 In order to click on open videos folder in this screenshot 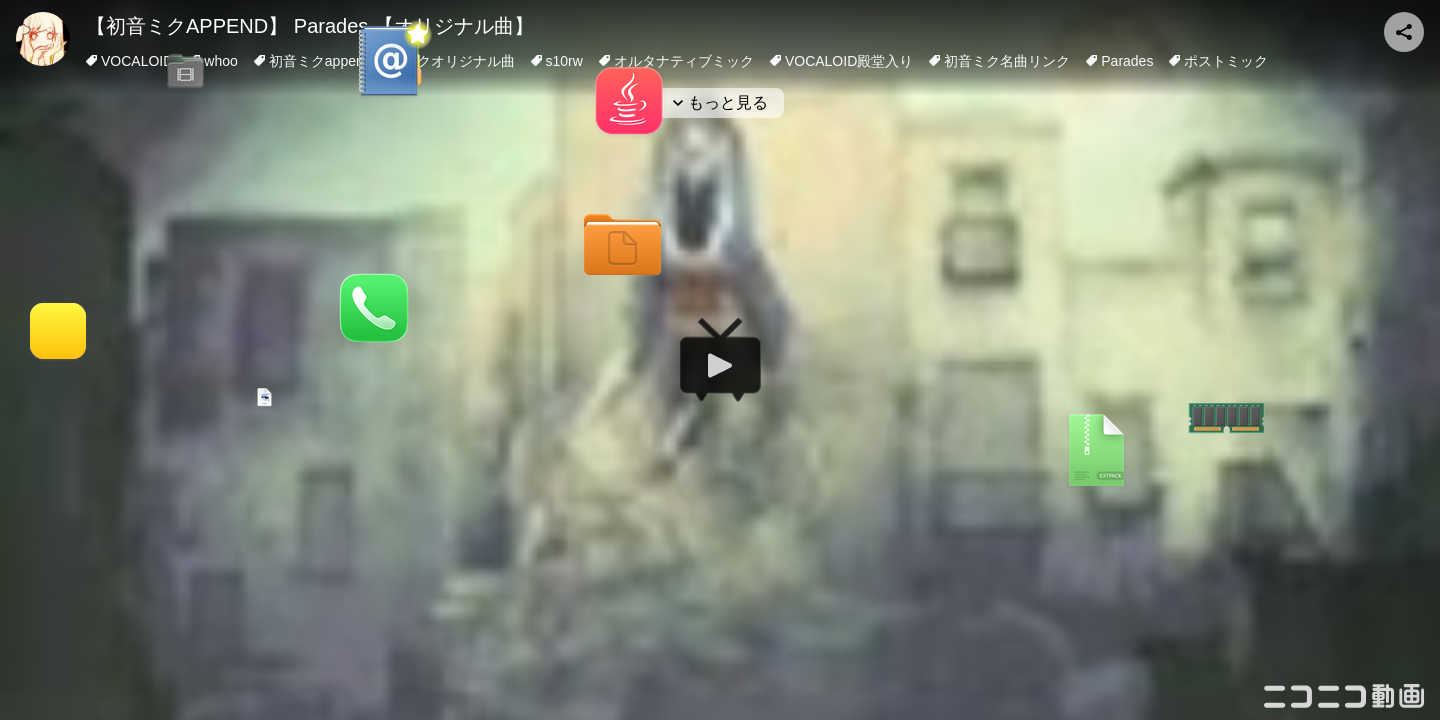, I will do `click(185, 70)`.